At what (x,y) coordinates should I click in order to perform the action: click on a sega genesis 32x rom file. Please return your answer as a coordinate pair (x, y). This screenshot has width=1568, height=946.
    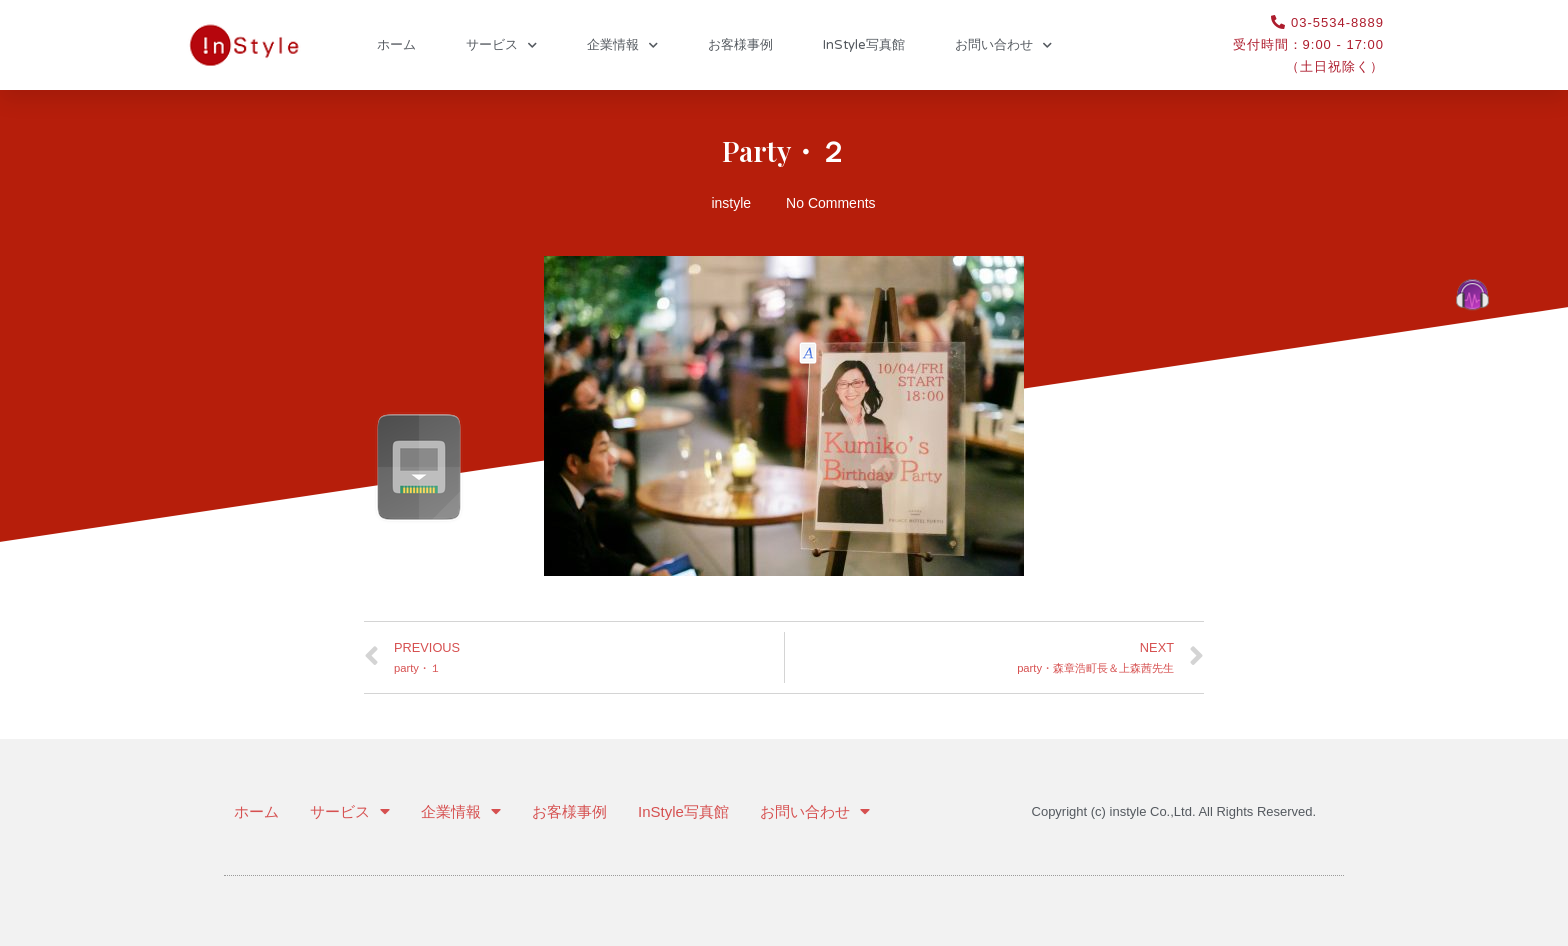
    Looking at the image, I should click on (419, 467).